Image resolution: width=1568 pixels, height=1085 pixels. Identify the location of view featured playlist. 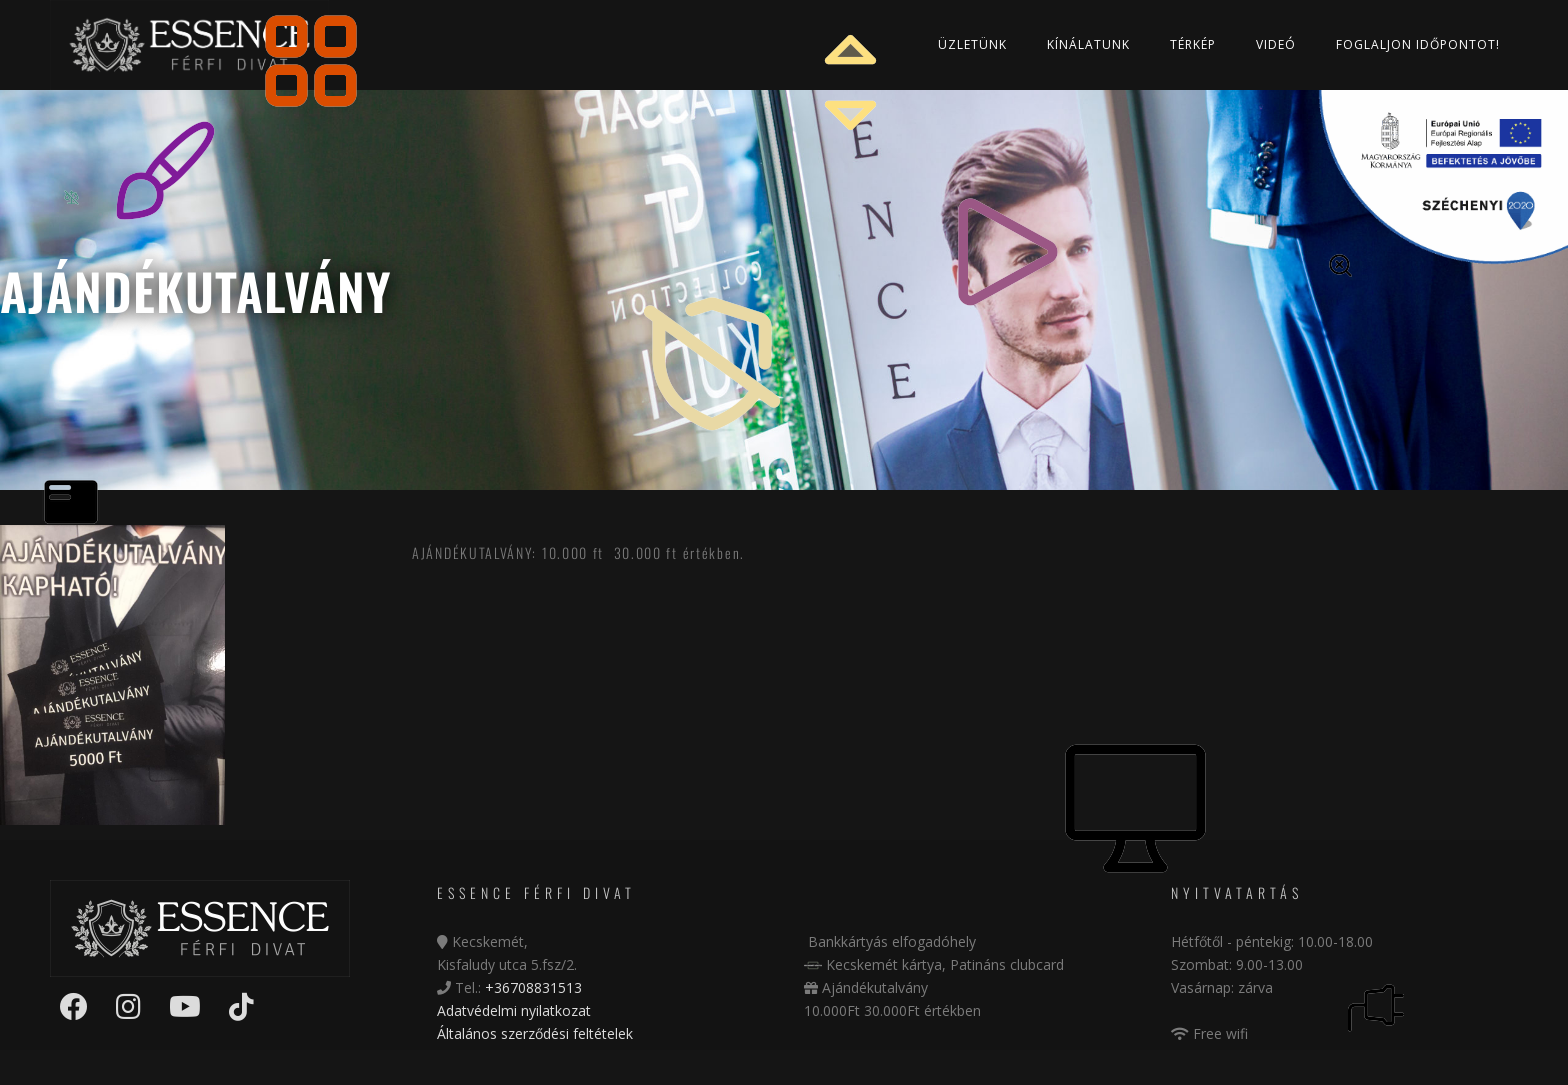
(71, 502).